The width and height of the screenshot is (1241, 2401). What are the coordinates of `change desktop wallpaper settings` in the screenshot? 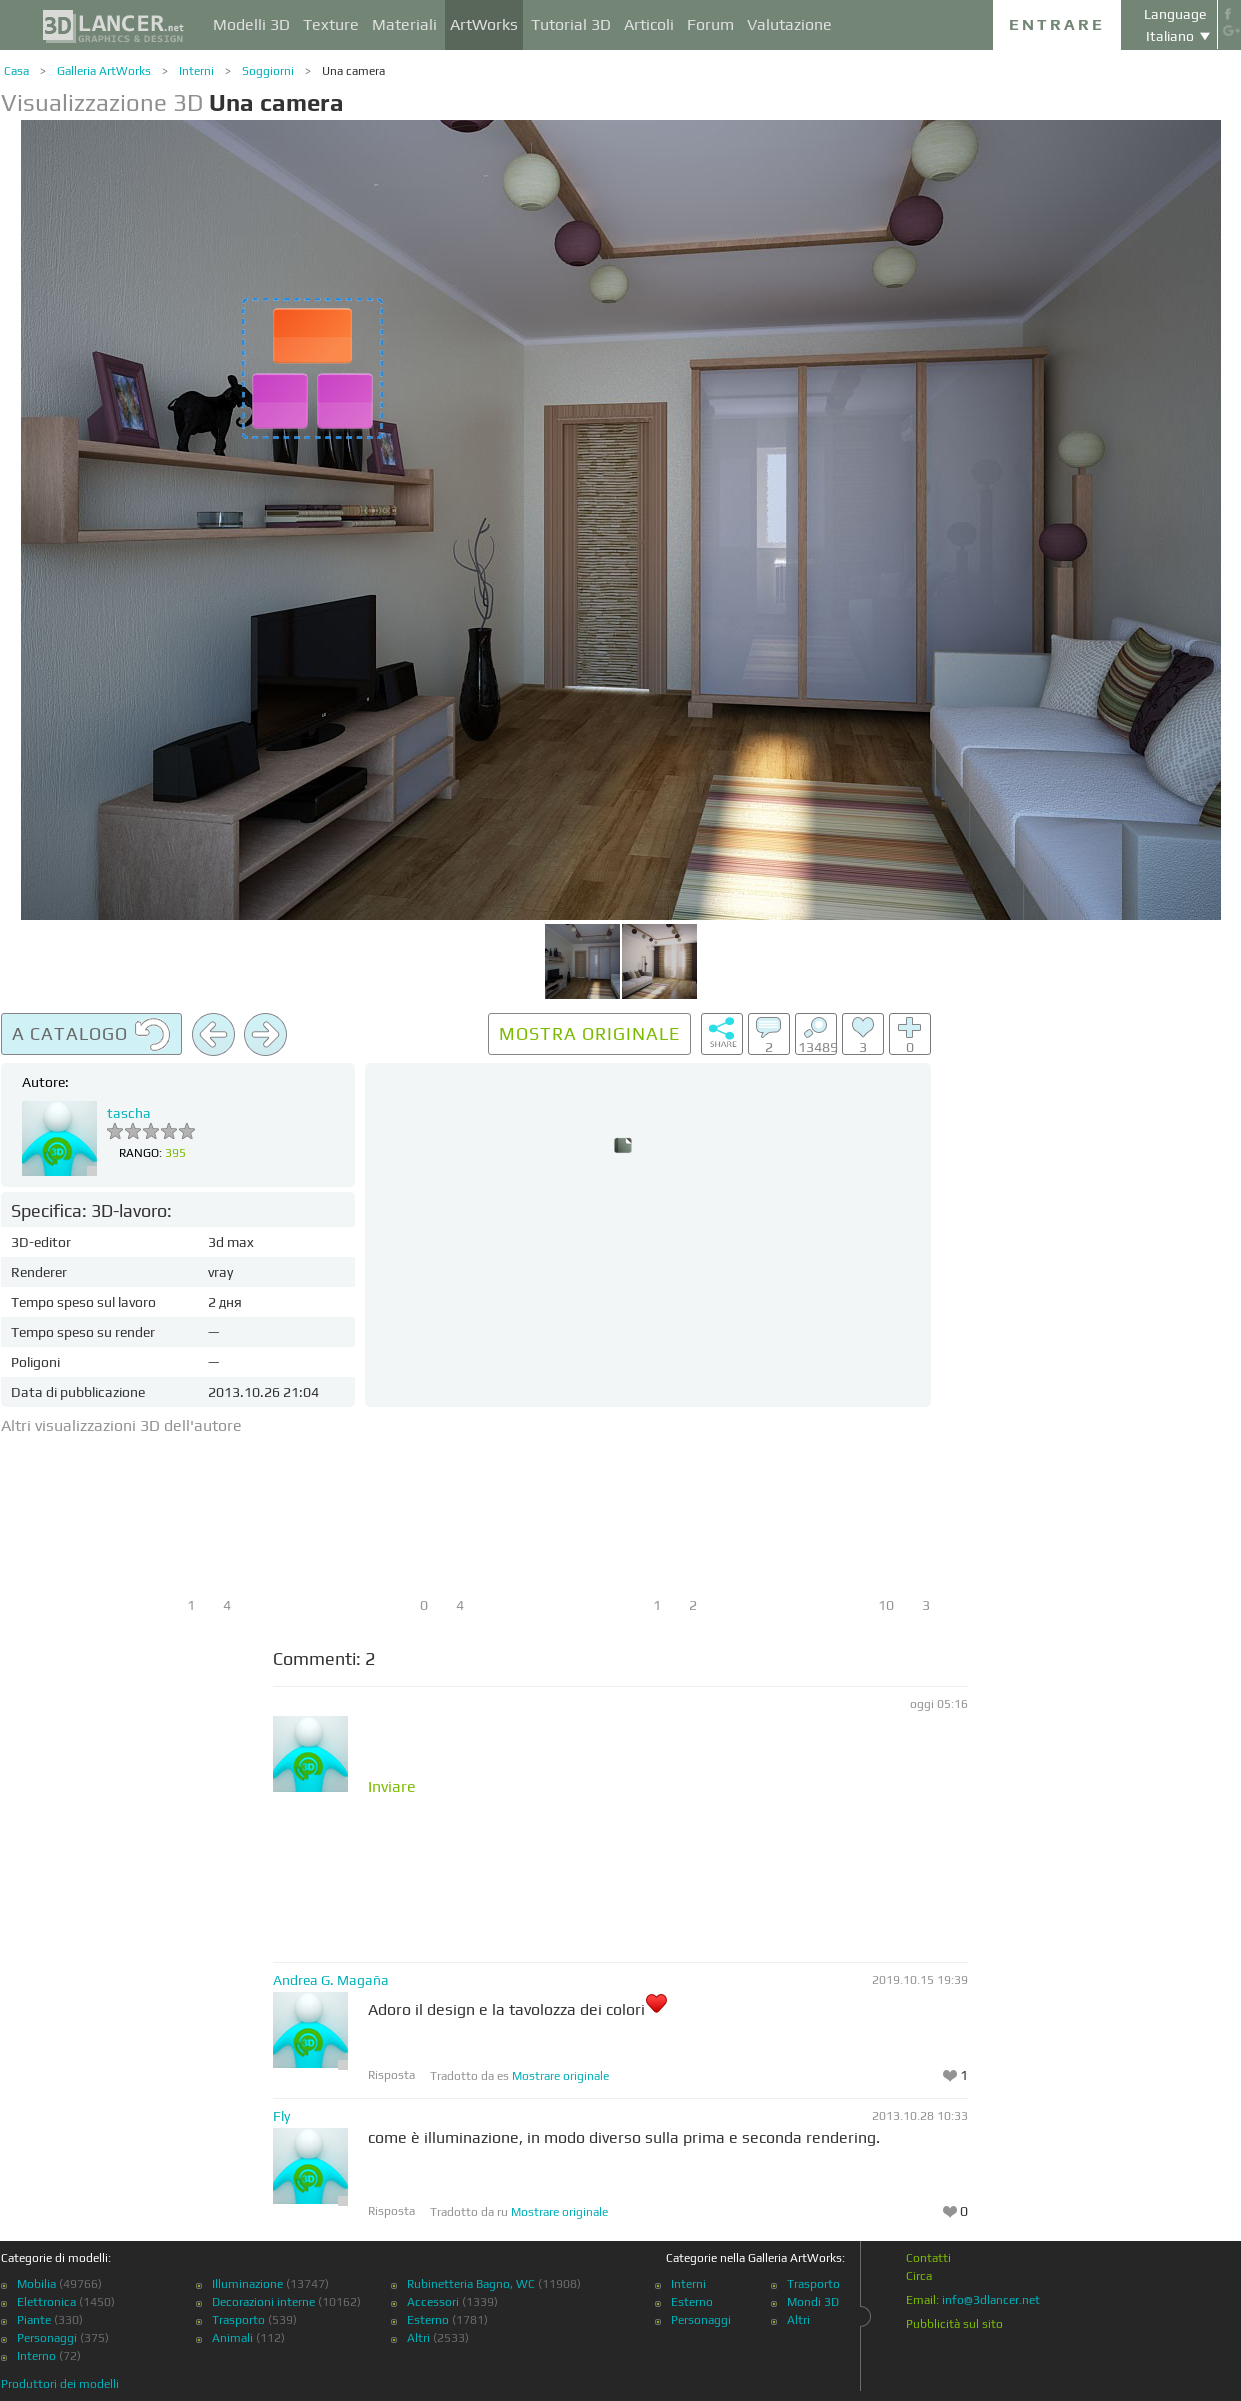 It's located at (623, 1145).